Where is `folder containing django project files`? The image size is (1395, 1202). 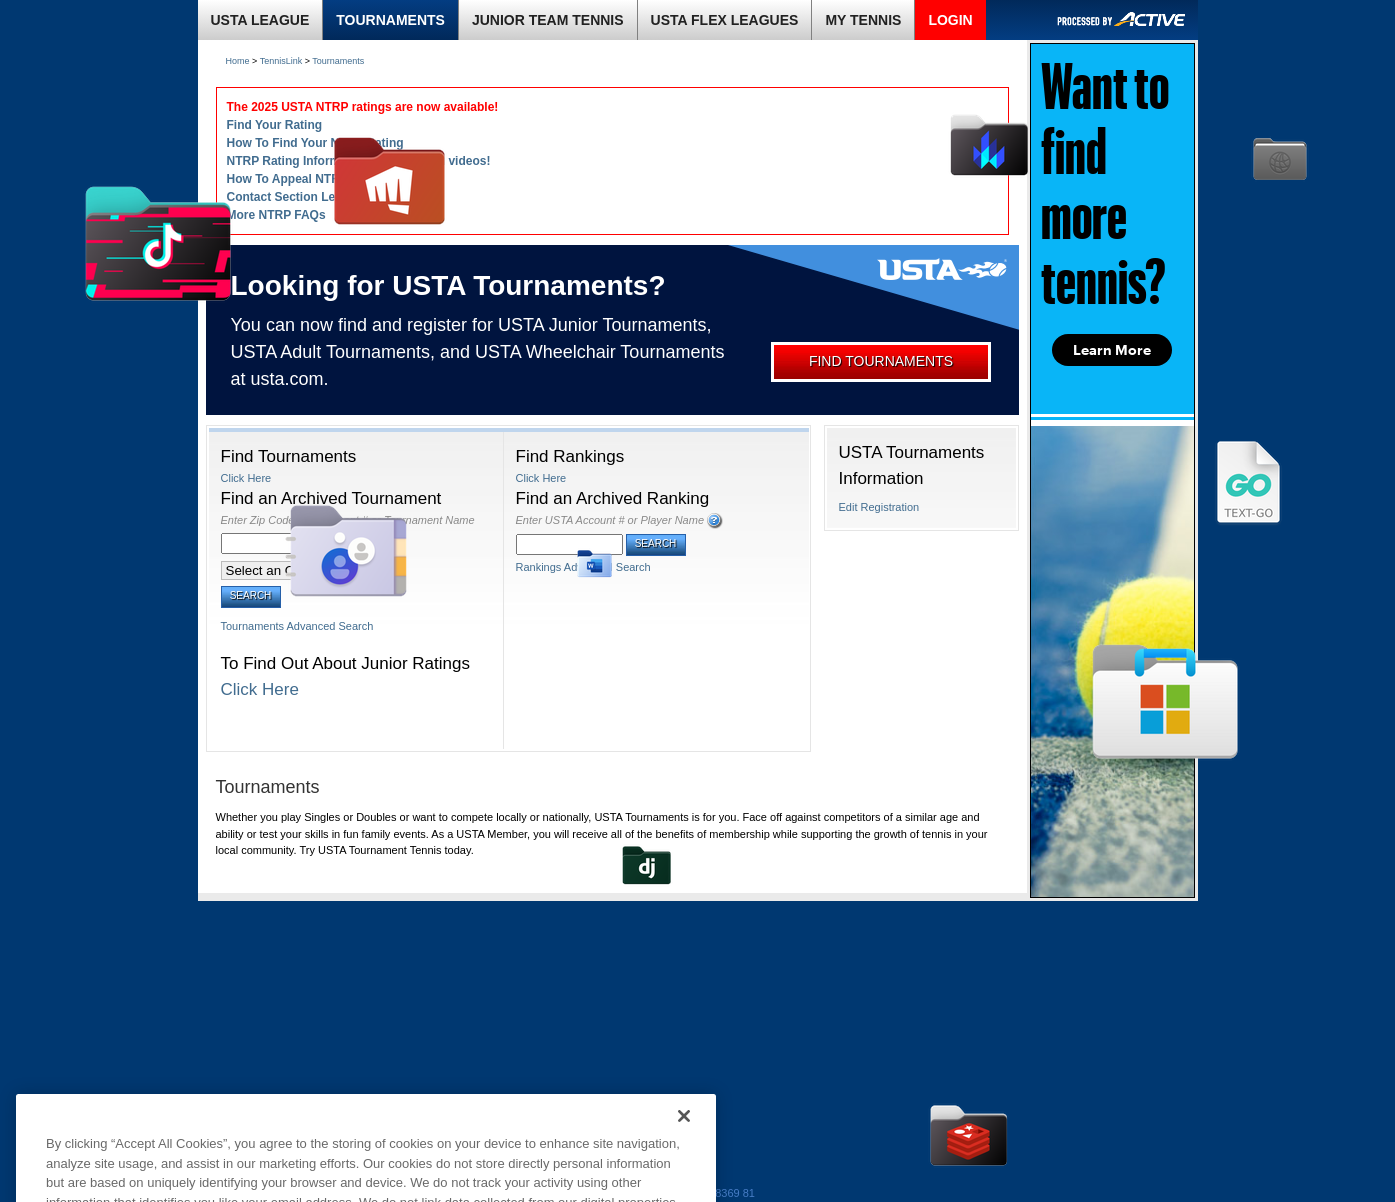
folder containing django project files is located at coordinates (646, 866).